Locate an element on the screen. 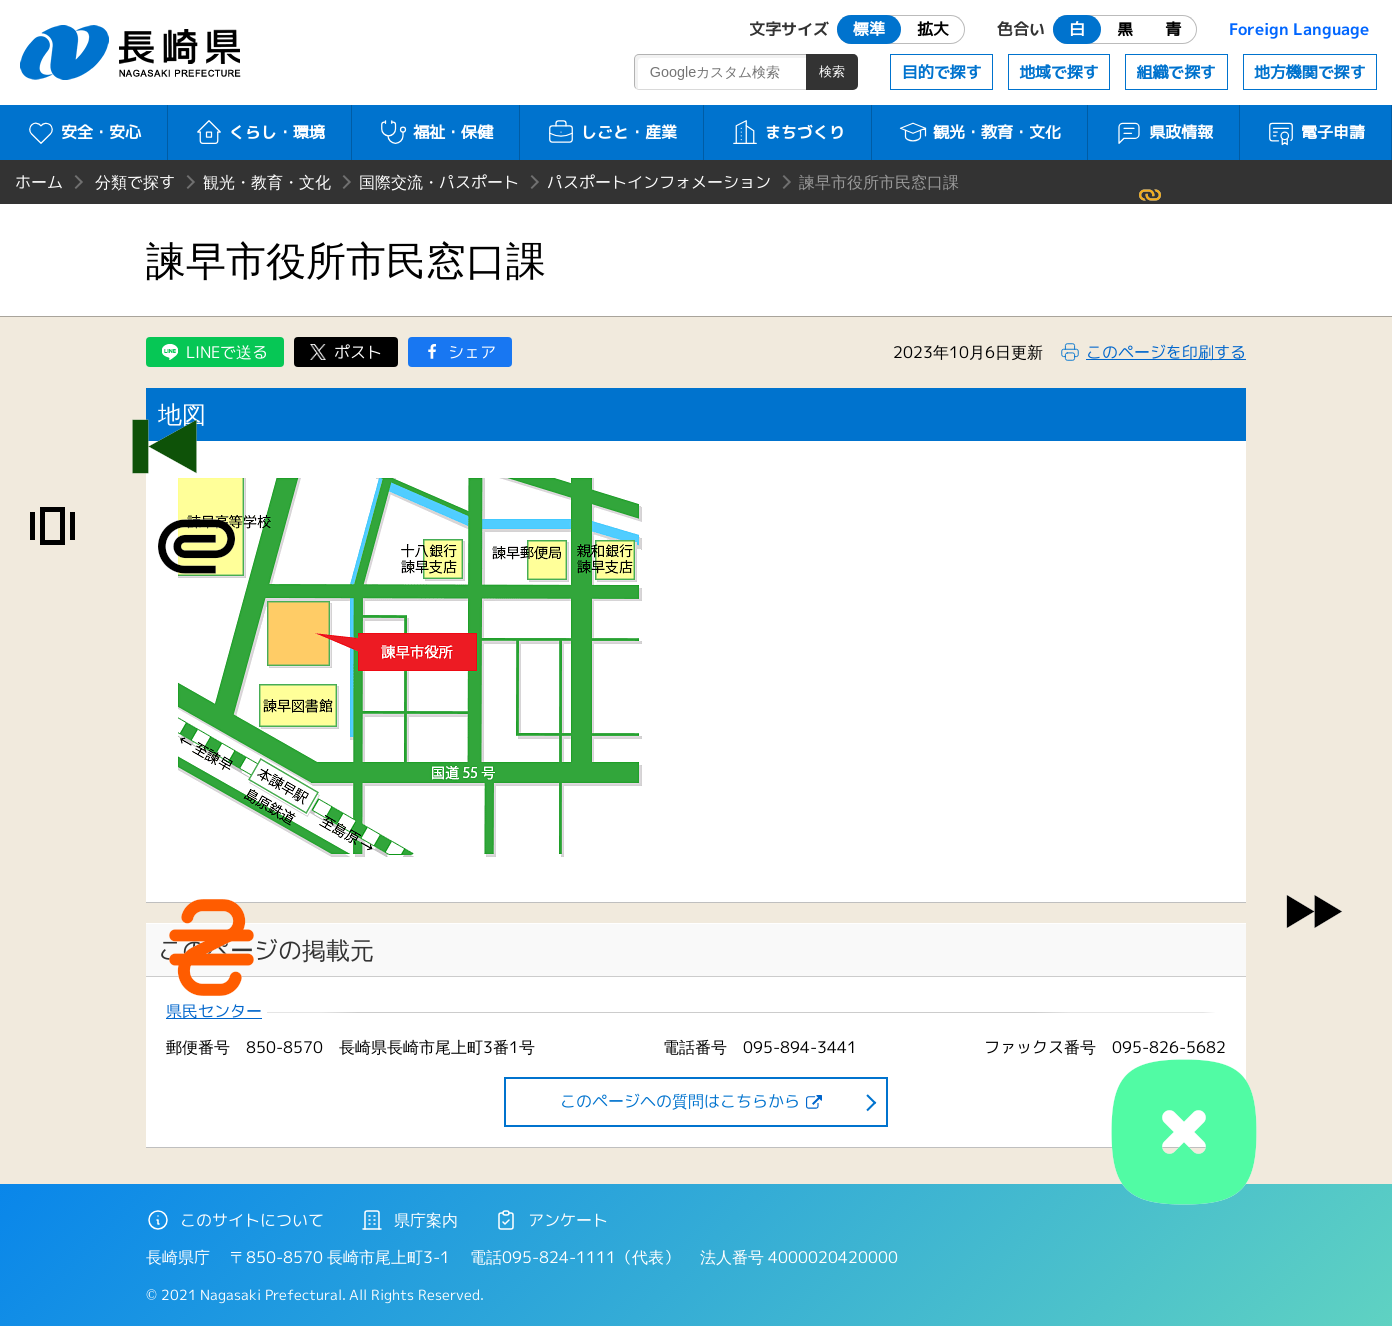 The width and height of the screenshot is (1392, 1326). close or dismiss a modal window is located at coordinates (1184, 1132).